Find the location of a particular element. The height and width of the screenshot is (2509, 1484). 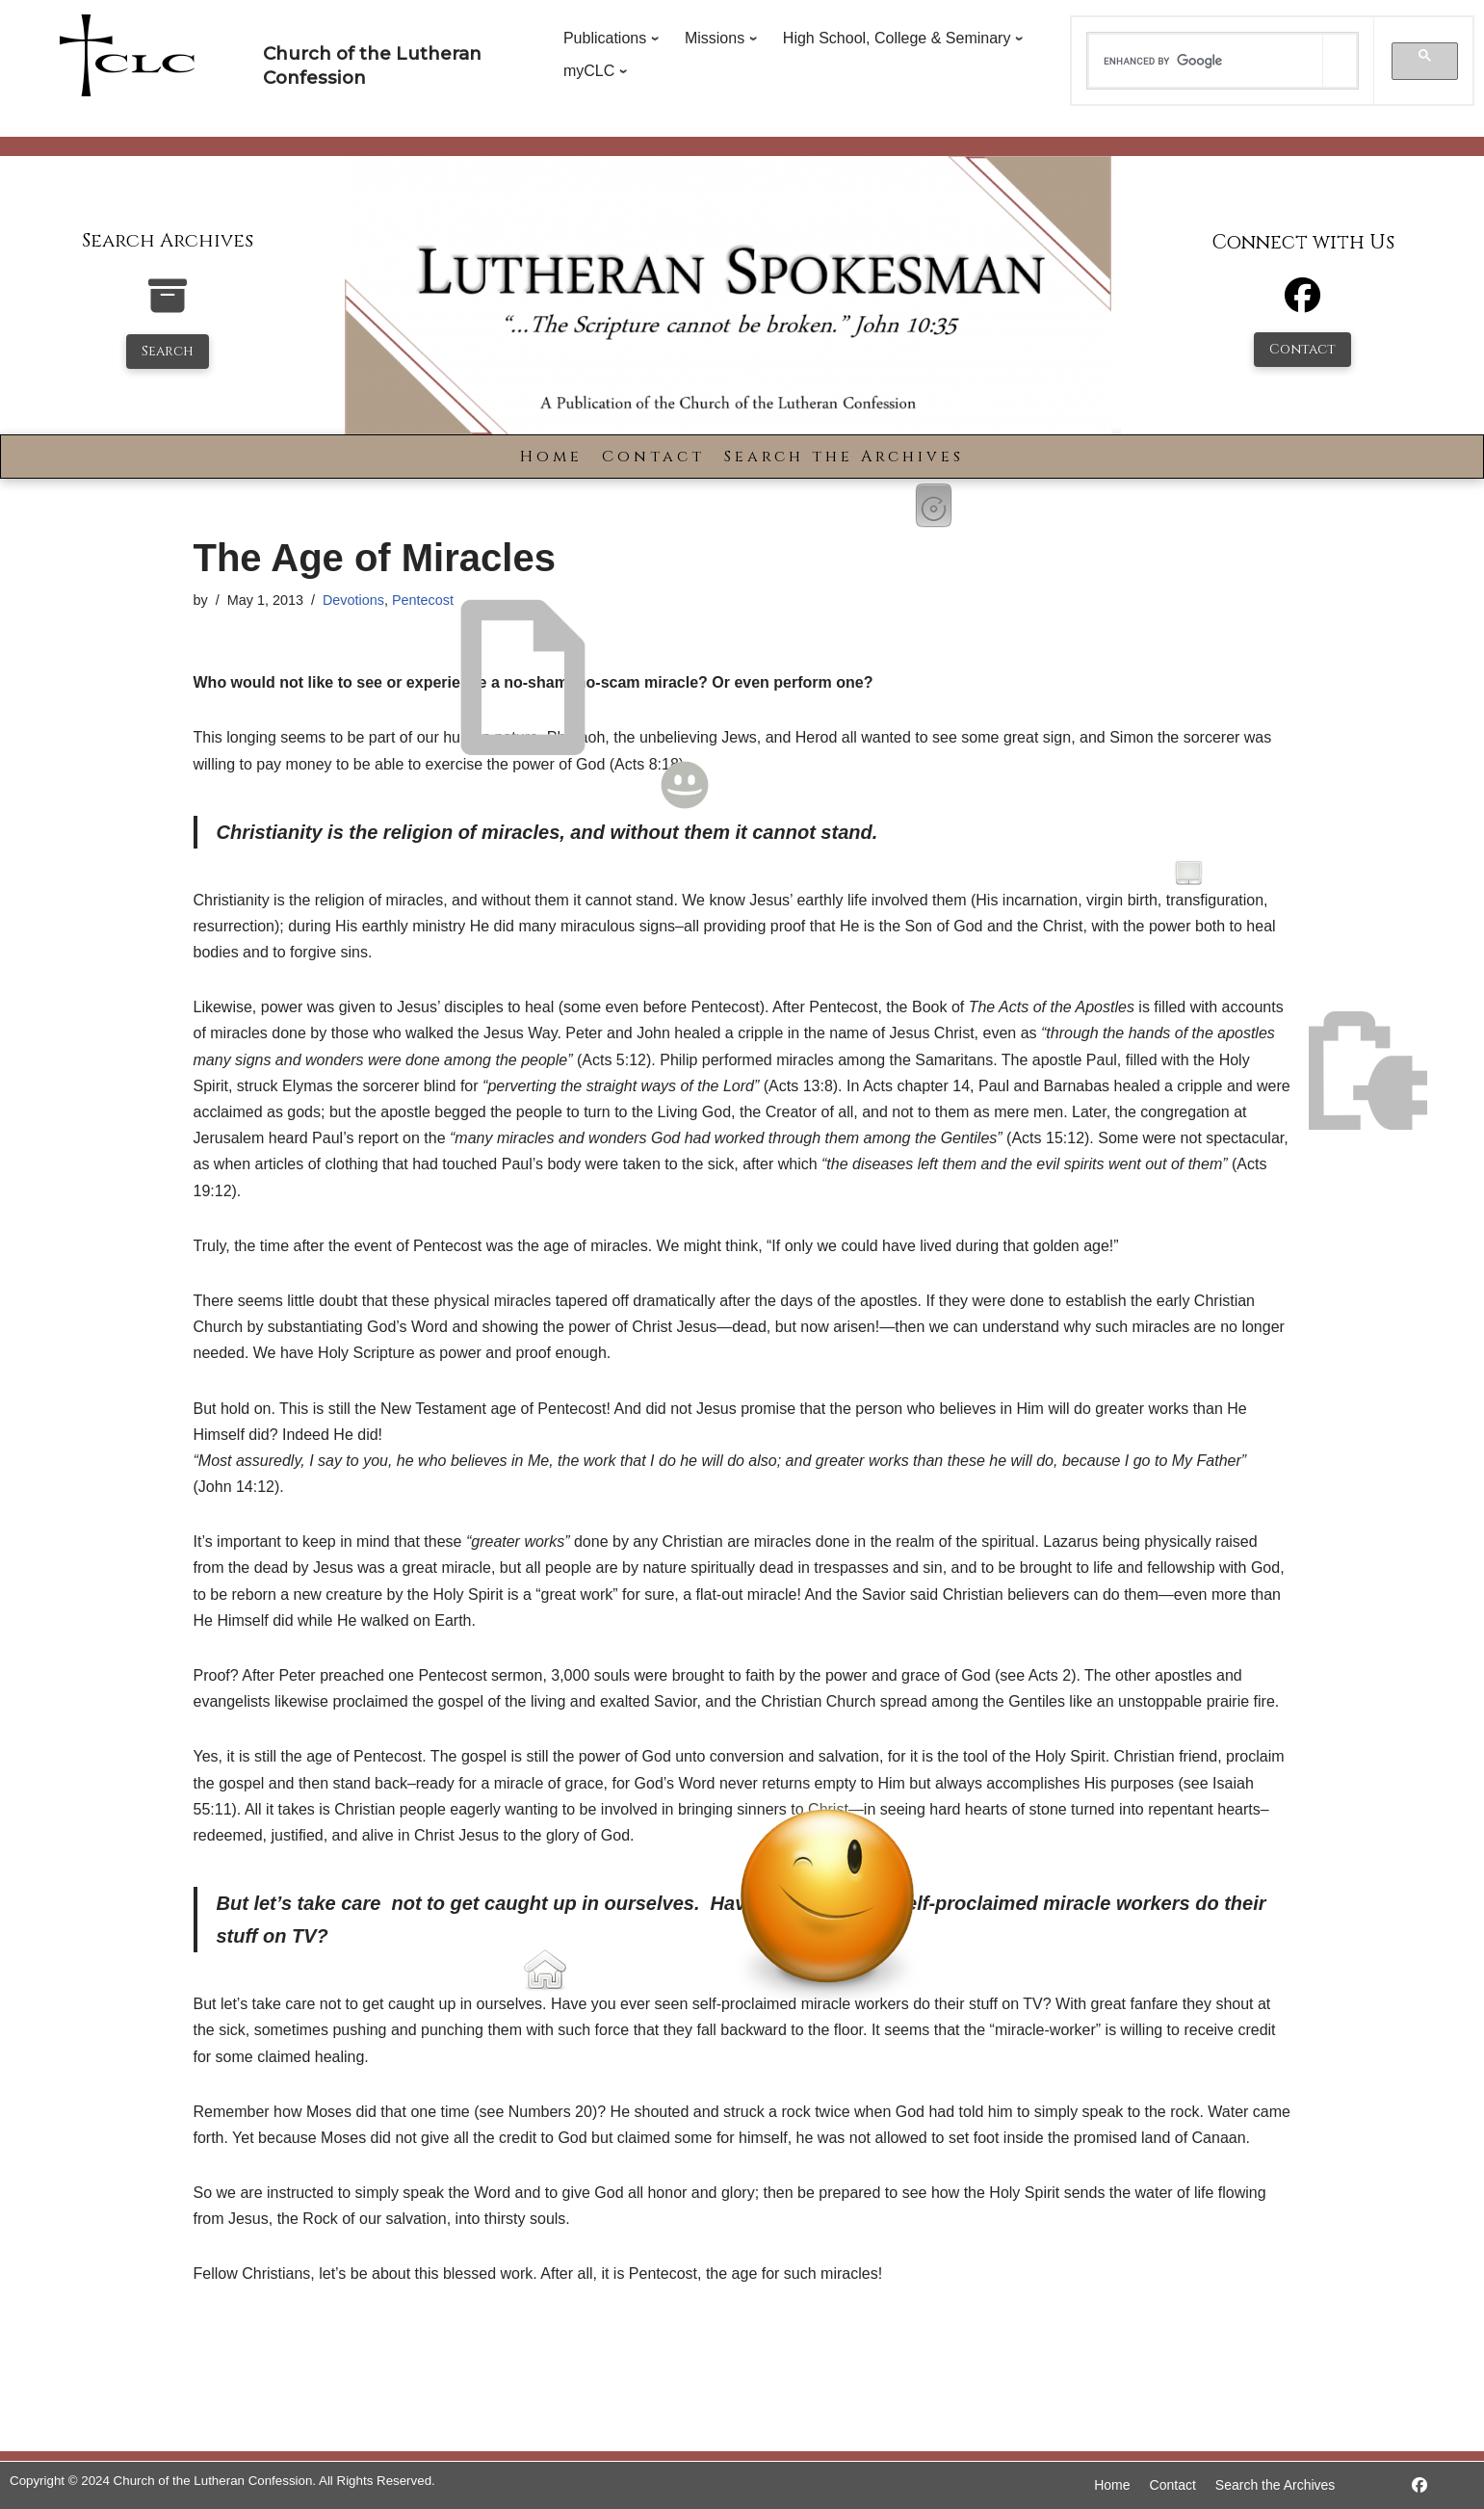

open the documents folder is located at coordinates (523, 672).